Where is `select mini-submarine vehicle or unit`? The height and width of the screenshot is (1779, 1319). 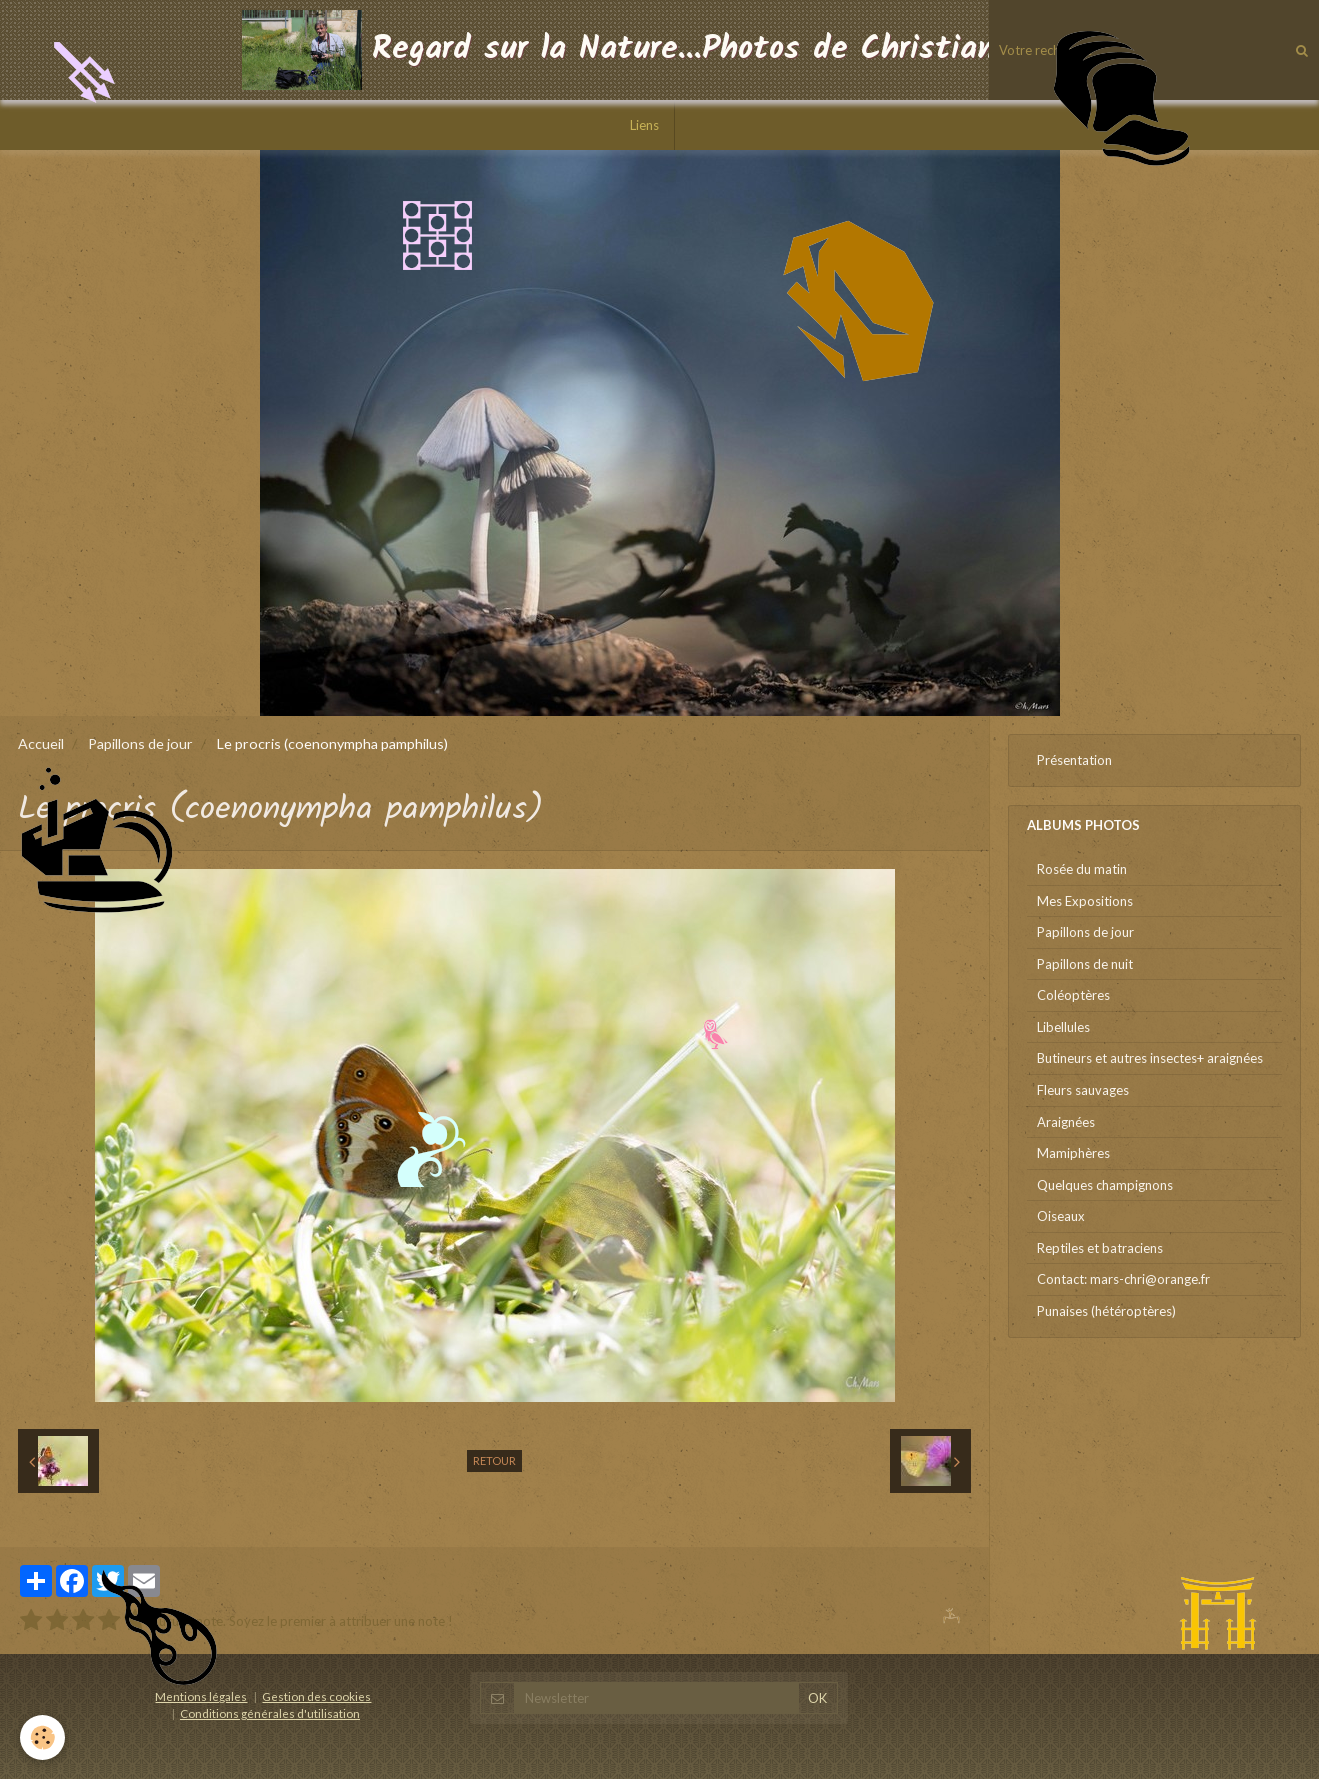
select mini-submarine vehicle or unit is located at coordinates (97, 840).